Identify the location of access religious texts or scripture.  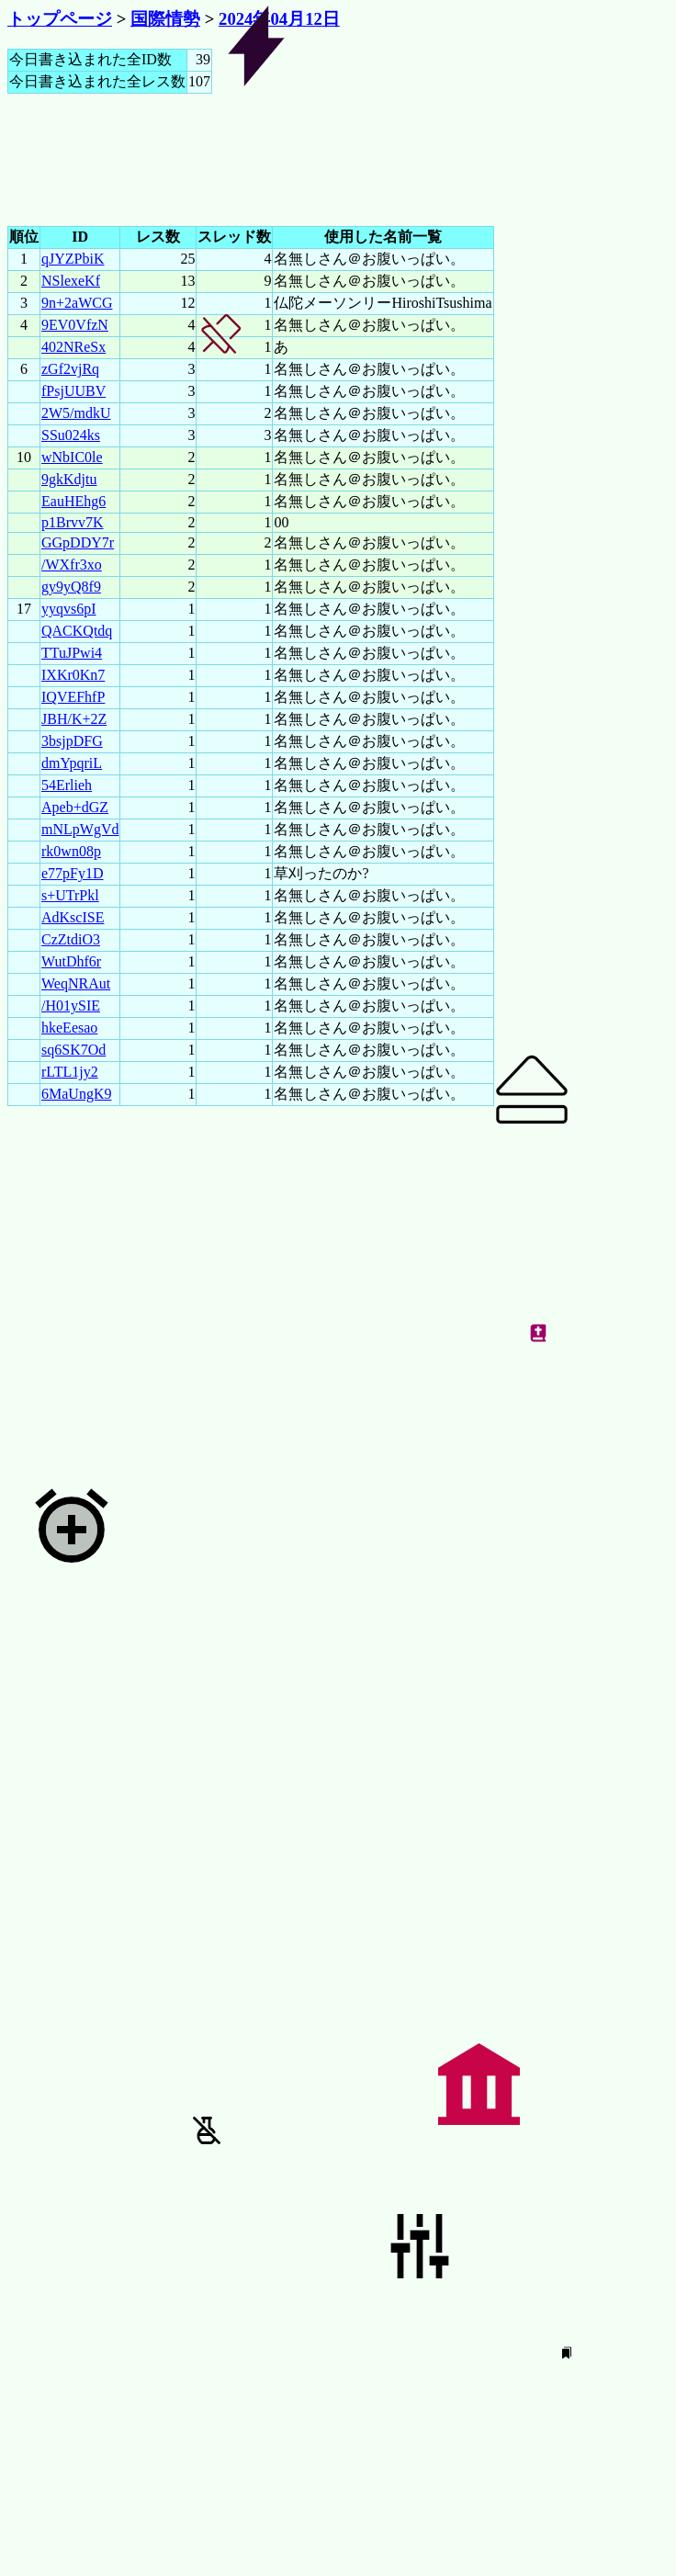
(538, 1333).